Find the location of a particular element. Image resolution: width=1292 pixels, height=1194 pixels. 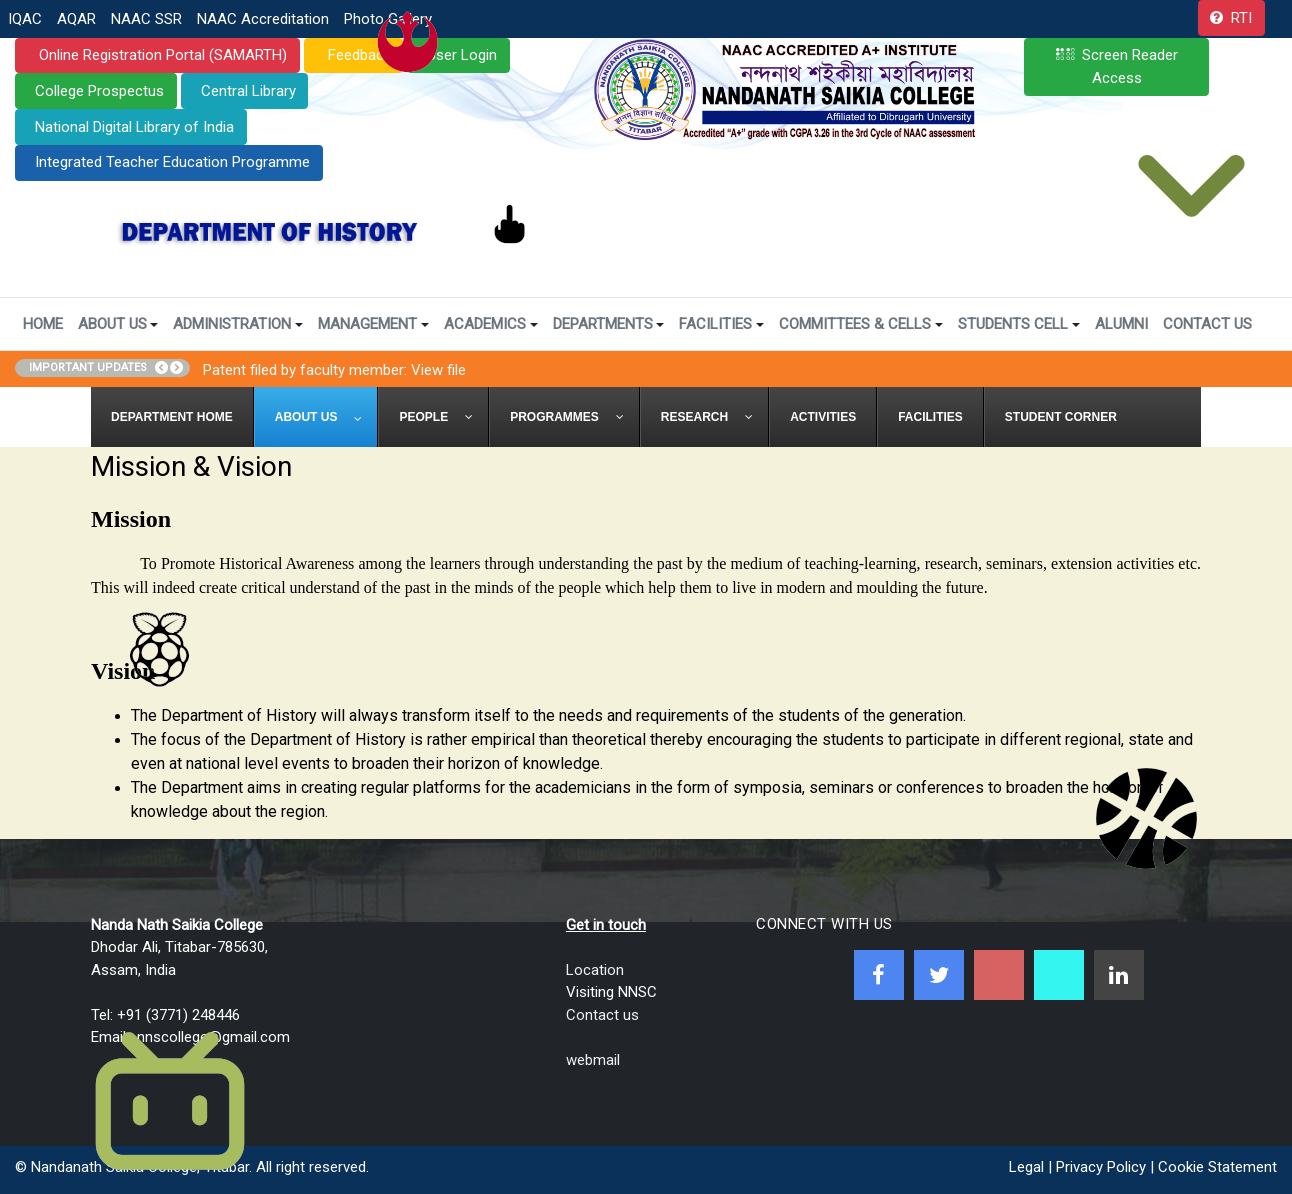

Star Wars Rebel Alliance logo is located at coordinates (407, 41).